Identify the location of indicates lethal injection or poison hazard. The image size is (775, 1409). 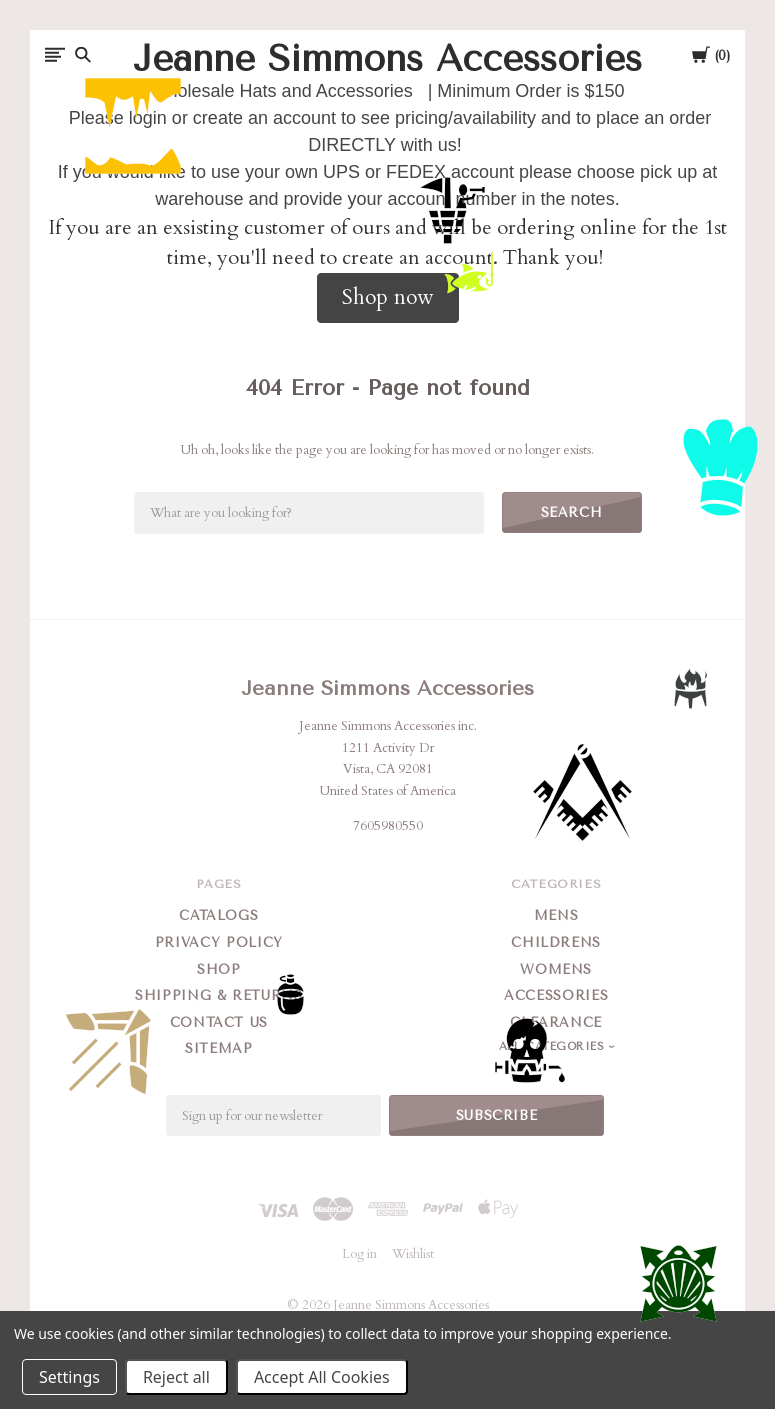
(528, 1050).